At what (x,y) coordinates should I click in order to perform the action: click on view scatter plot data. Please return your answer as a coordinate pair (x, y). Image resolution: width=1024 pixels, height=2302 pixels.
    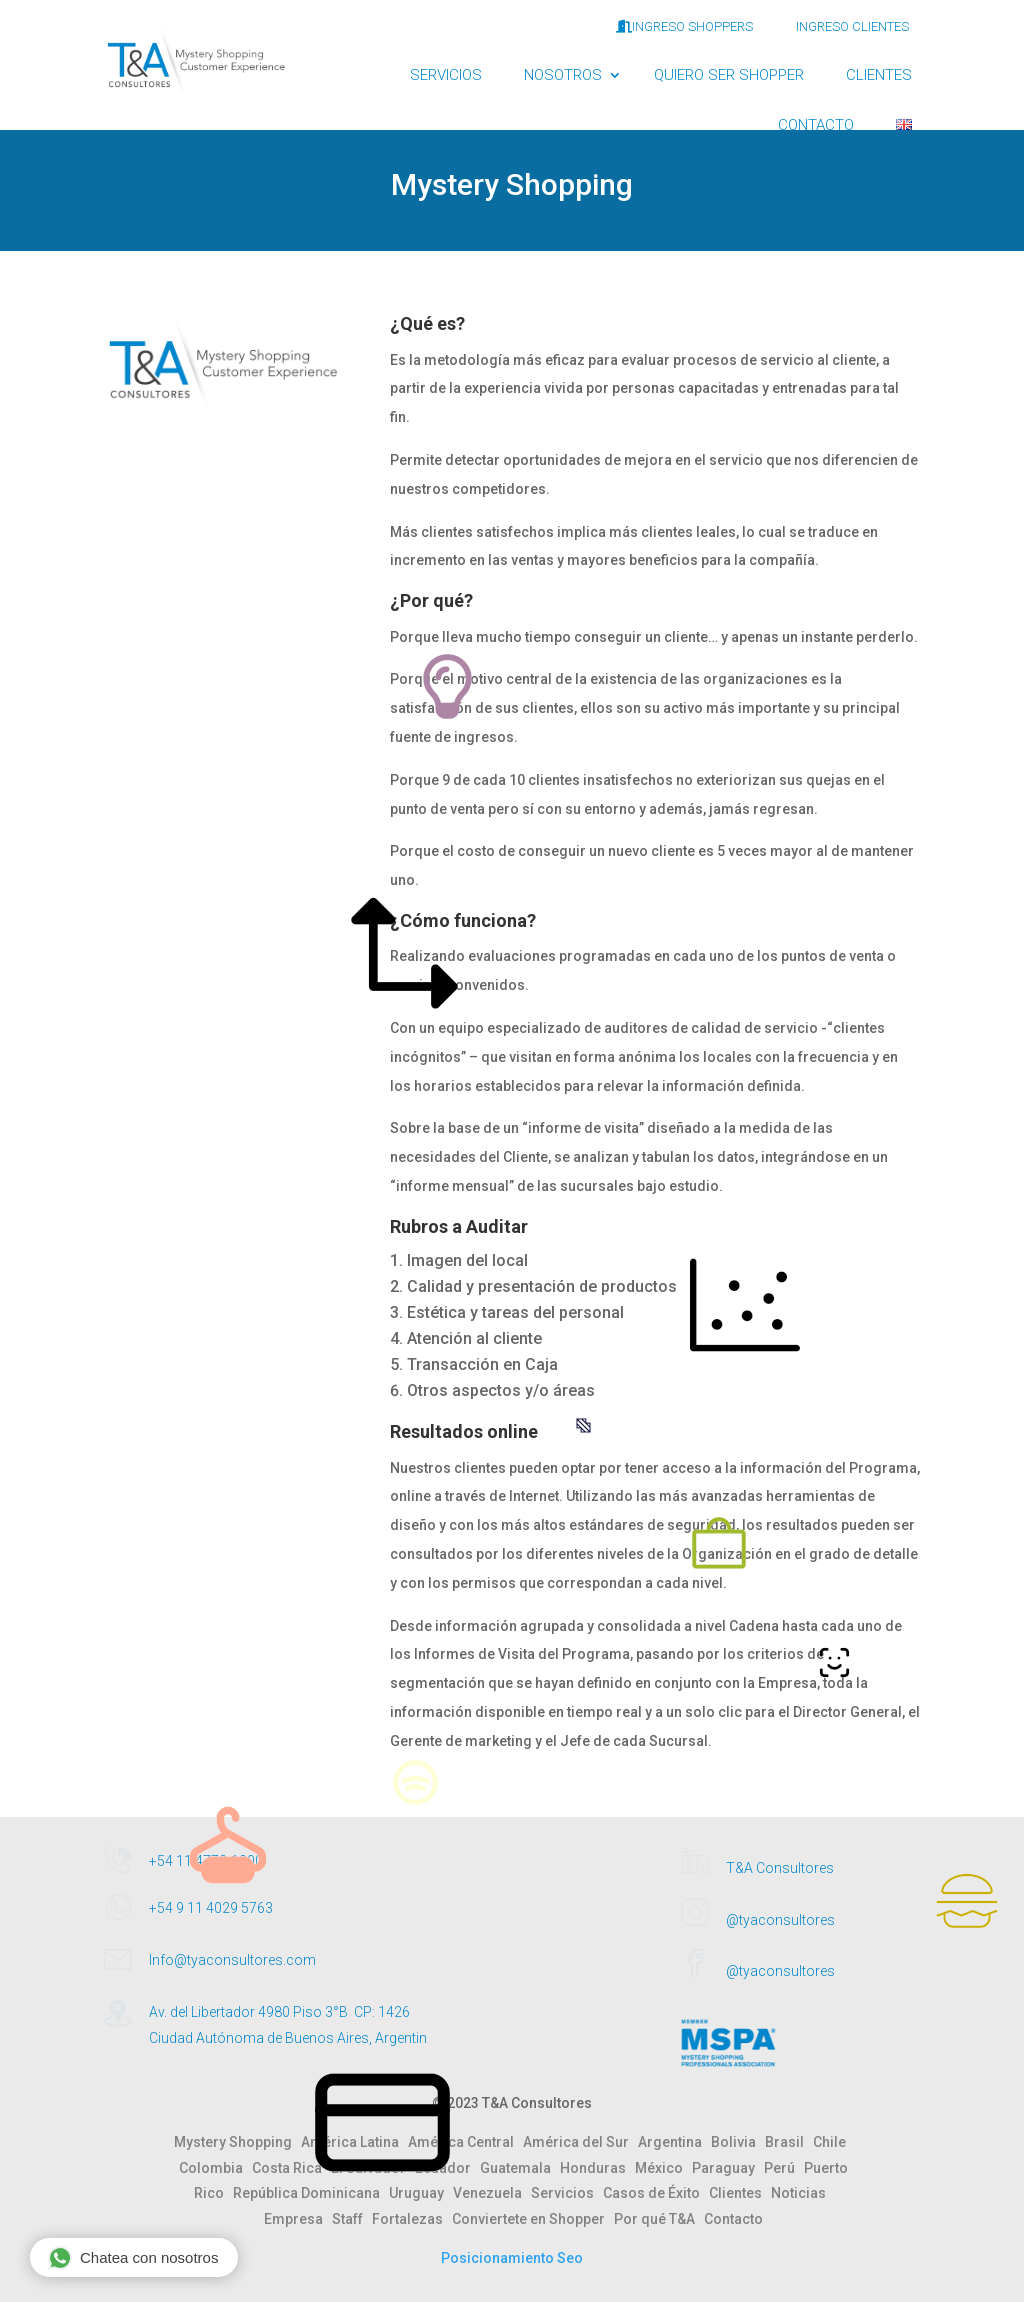
    Looking at the image, I should click on (745, 1305).